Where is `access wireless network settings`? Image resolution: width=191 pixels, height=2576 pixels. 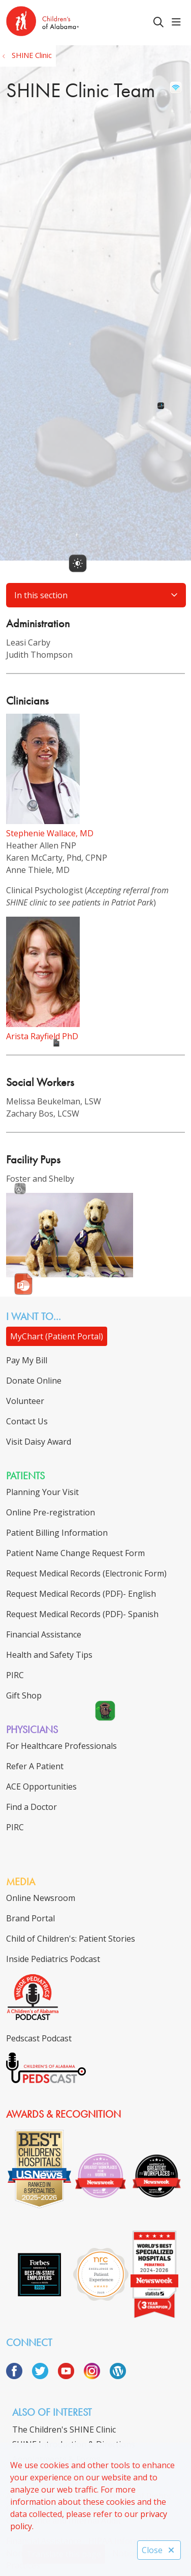
access wireless network settings is located at coordinates (176, 87).